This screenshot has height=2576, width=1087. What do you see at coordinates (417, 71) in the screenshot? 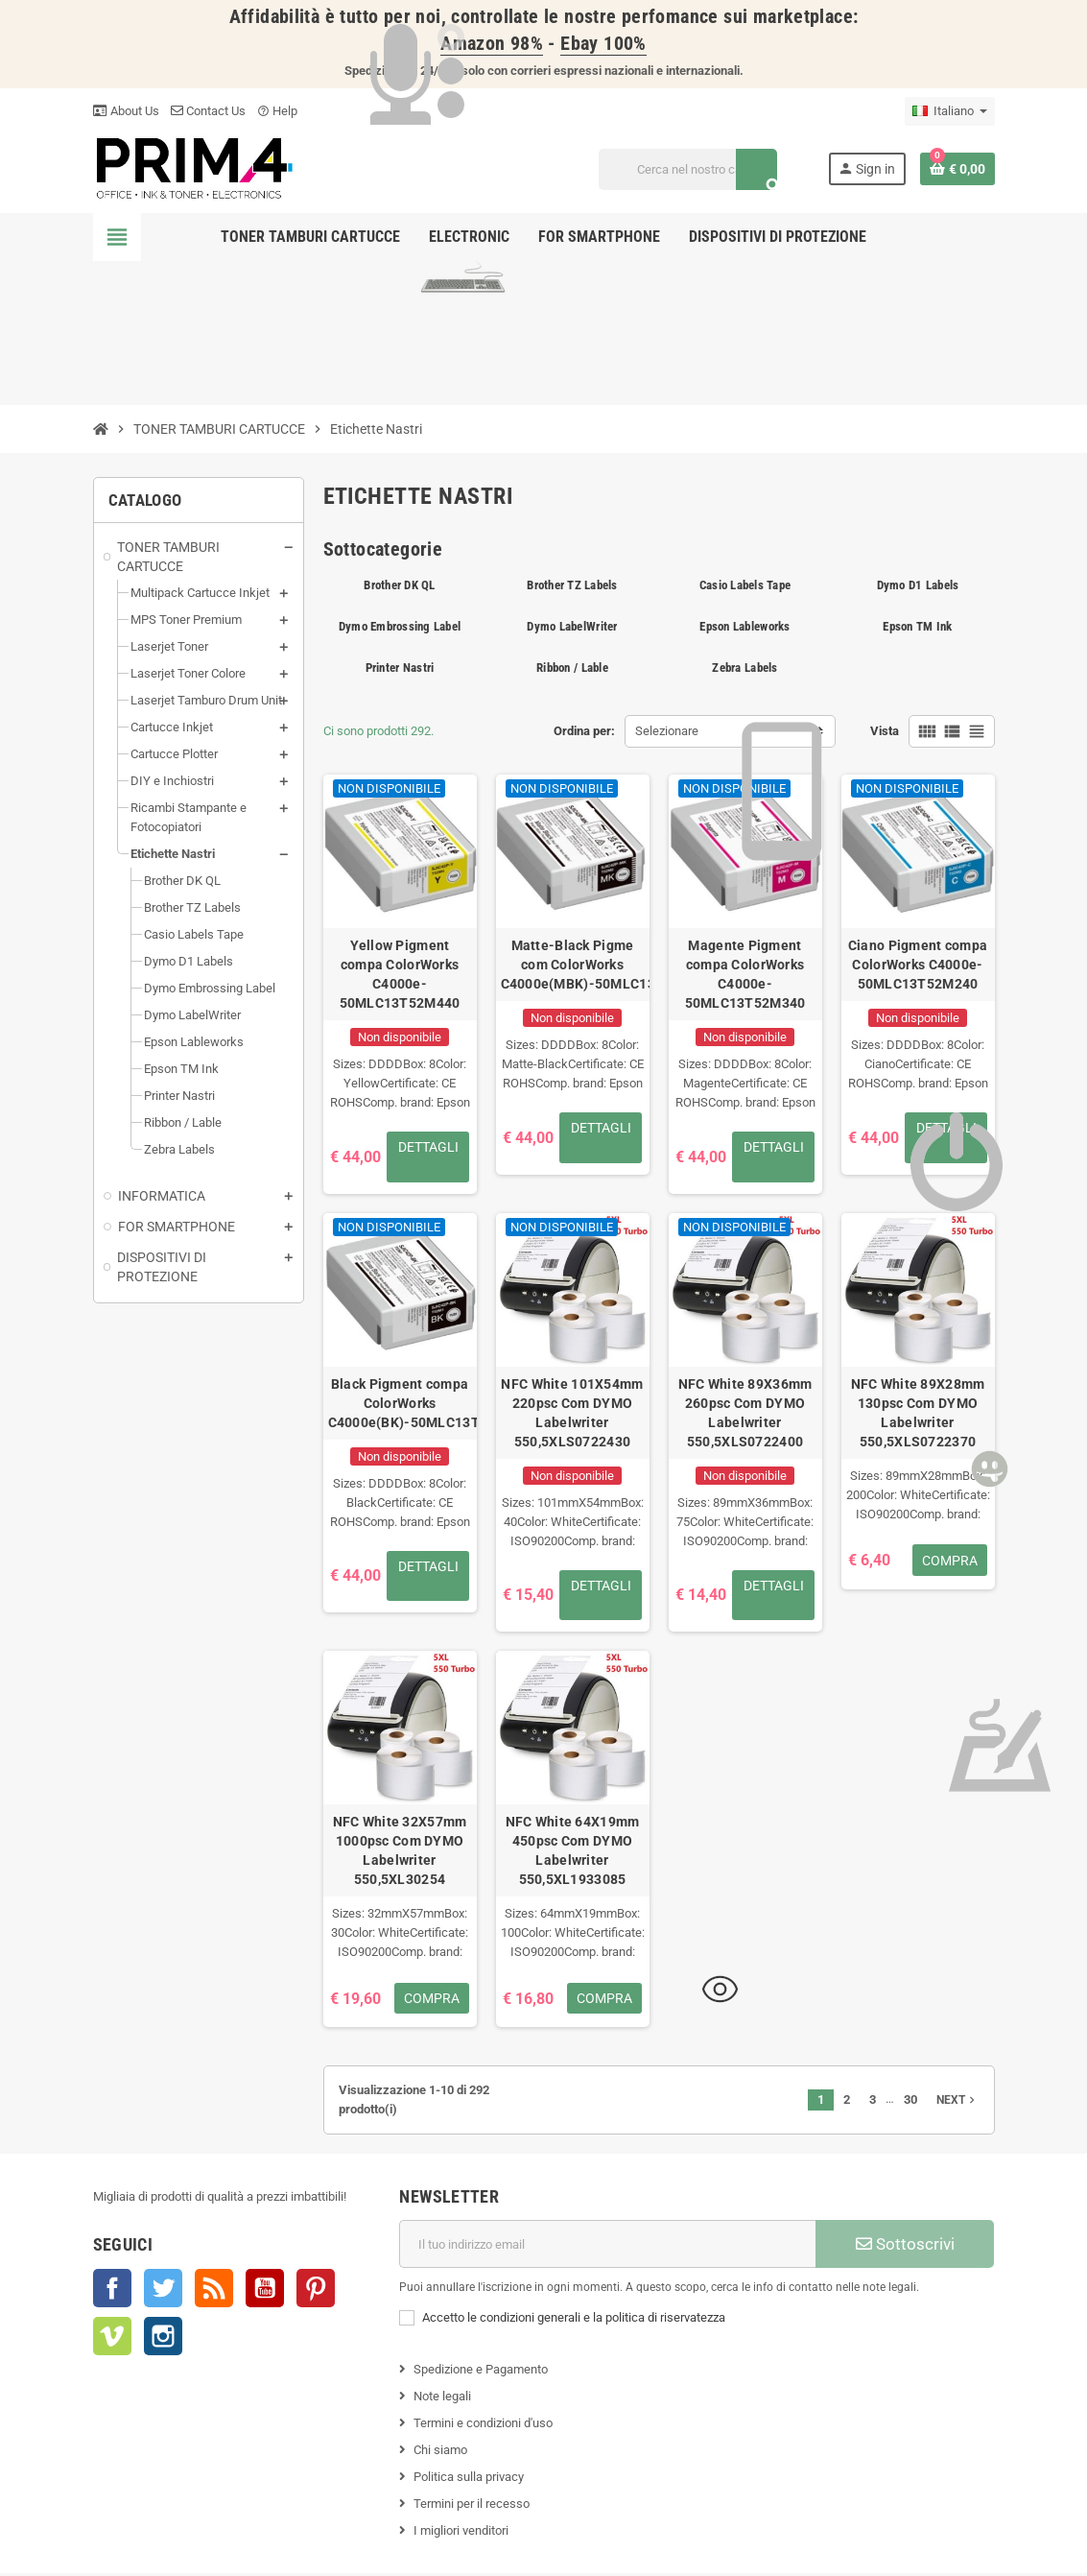
I see `microphone sensitivity set to medium level` at bounding box center [417, 71].